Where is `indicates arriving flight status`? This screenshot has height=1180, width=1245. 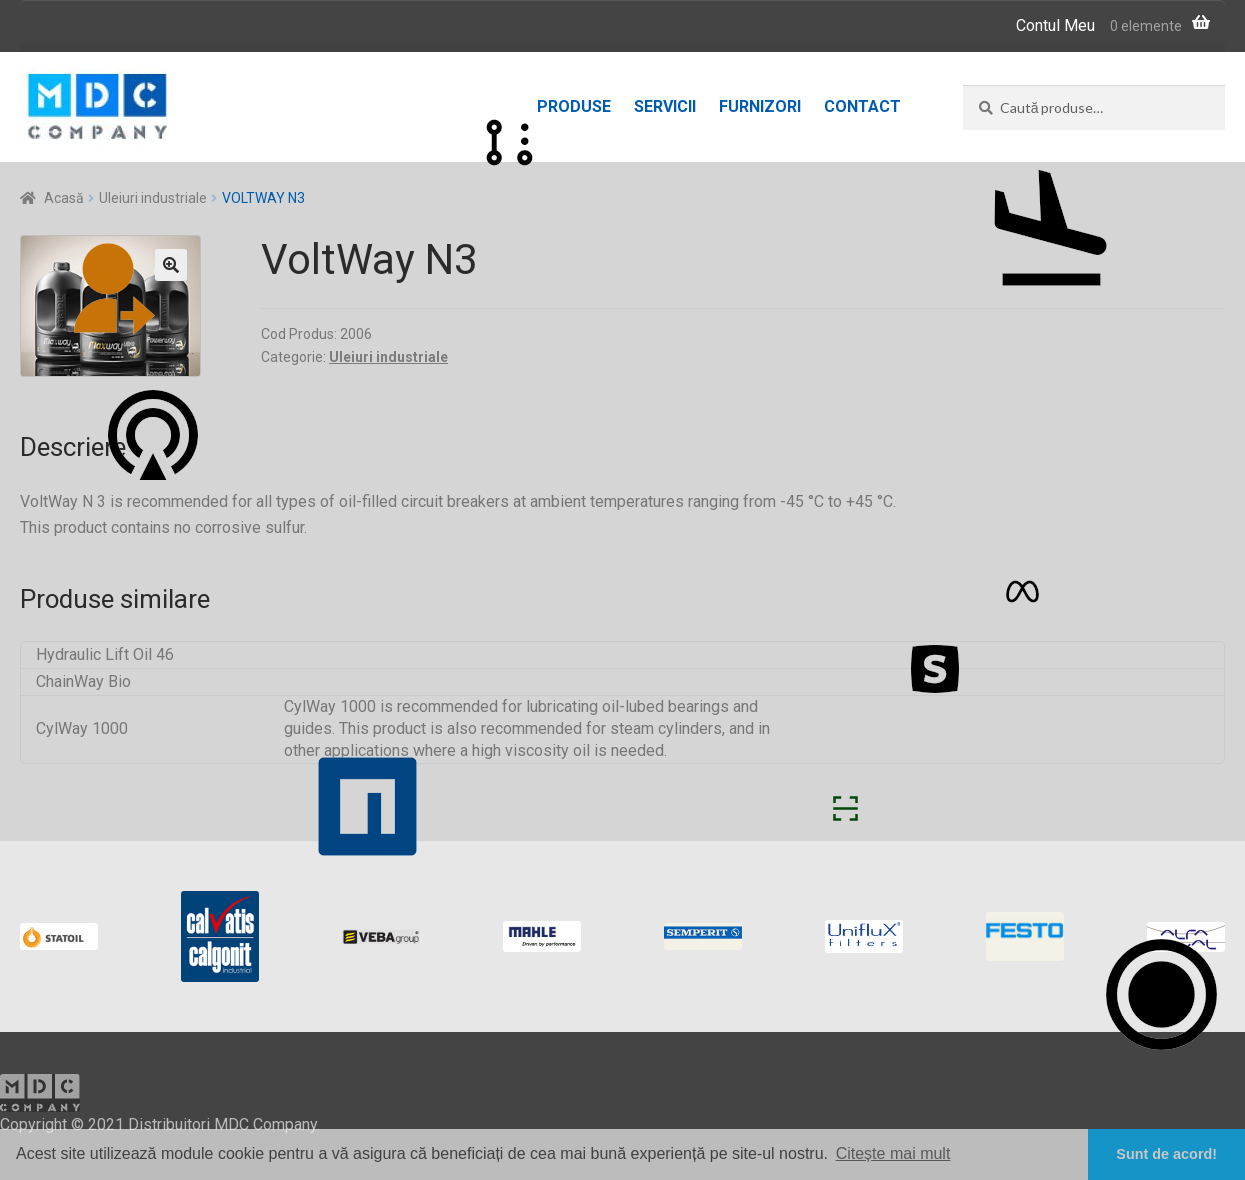 indicates arriving flight status is located at coordinates (1051, 230).